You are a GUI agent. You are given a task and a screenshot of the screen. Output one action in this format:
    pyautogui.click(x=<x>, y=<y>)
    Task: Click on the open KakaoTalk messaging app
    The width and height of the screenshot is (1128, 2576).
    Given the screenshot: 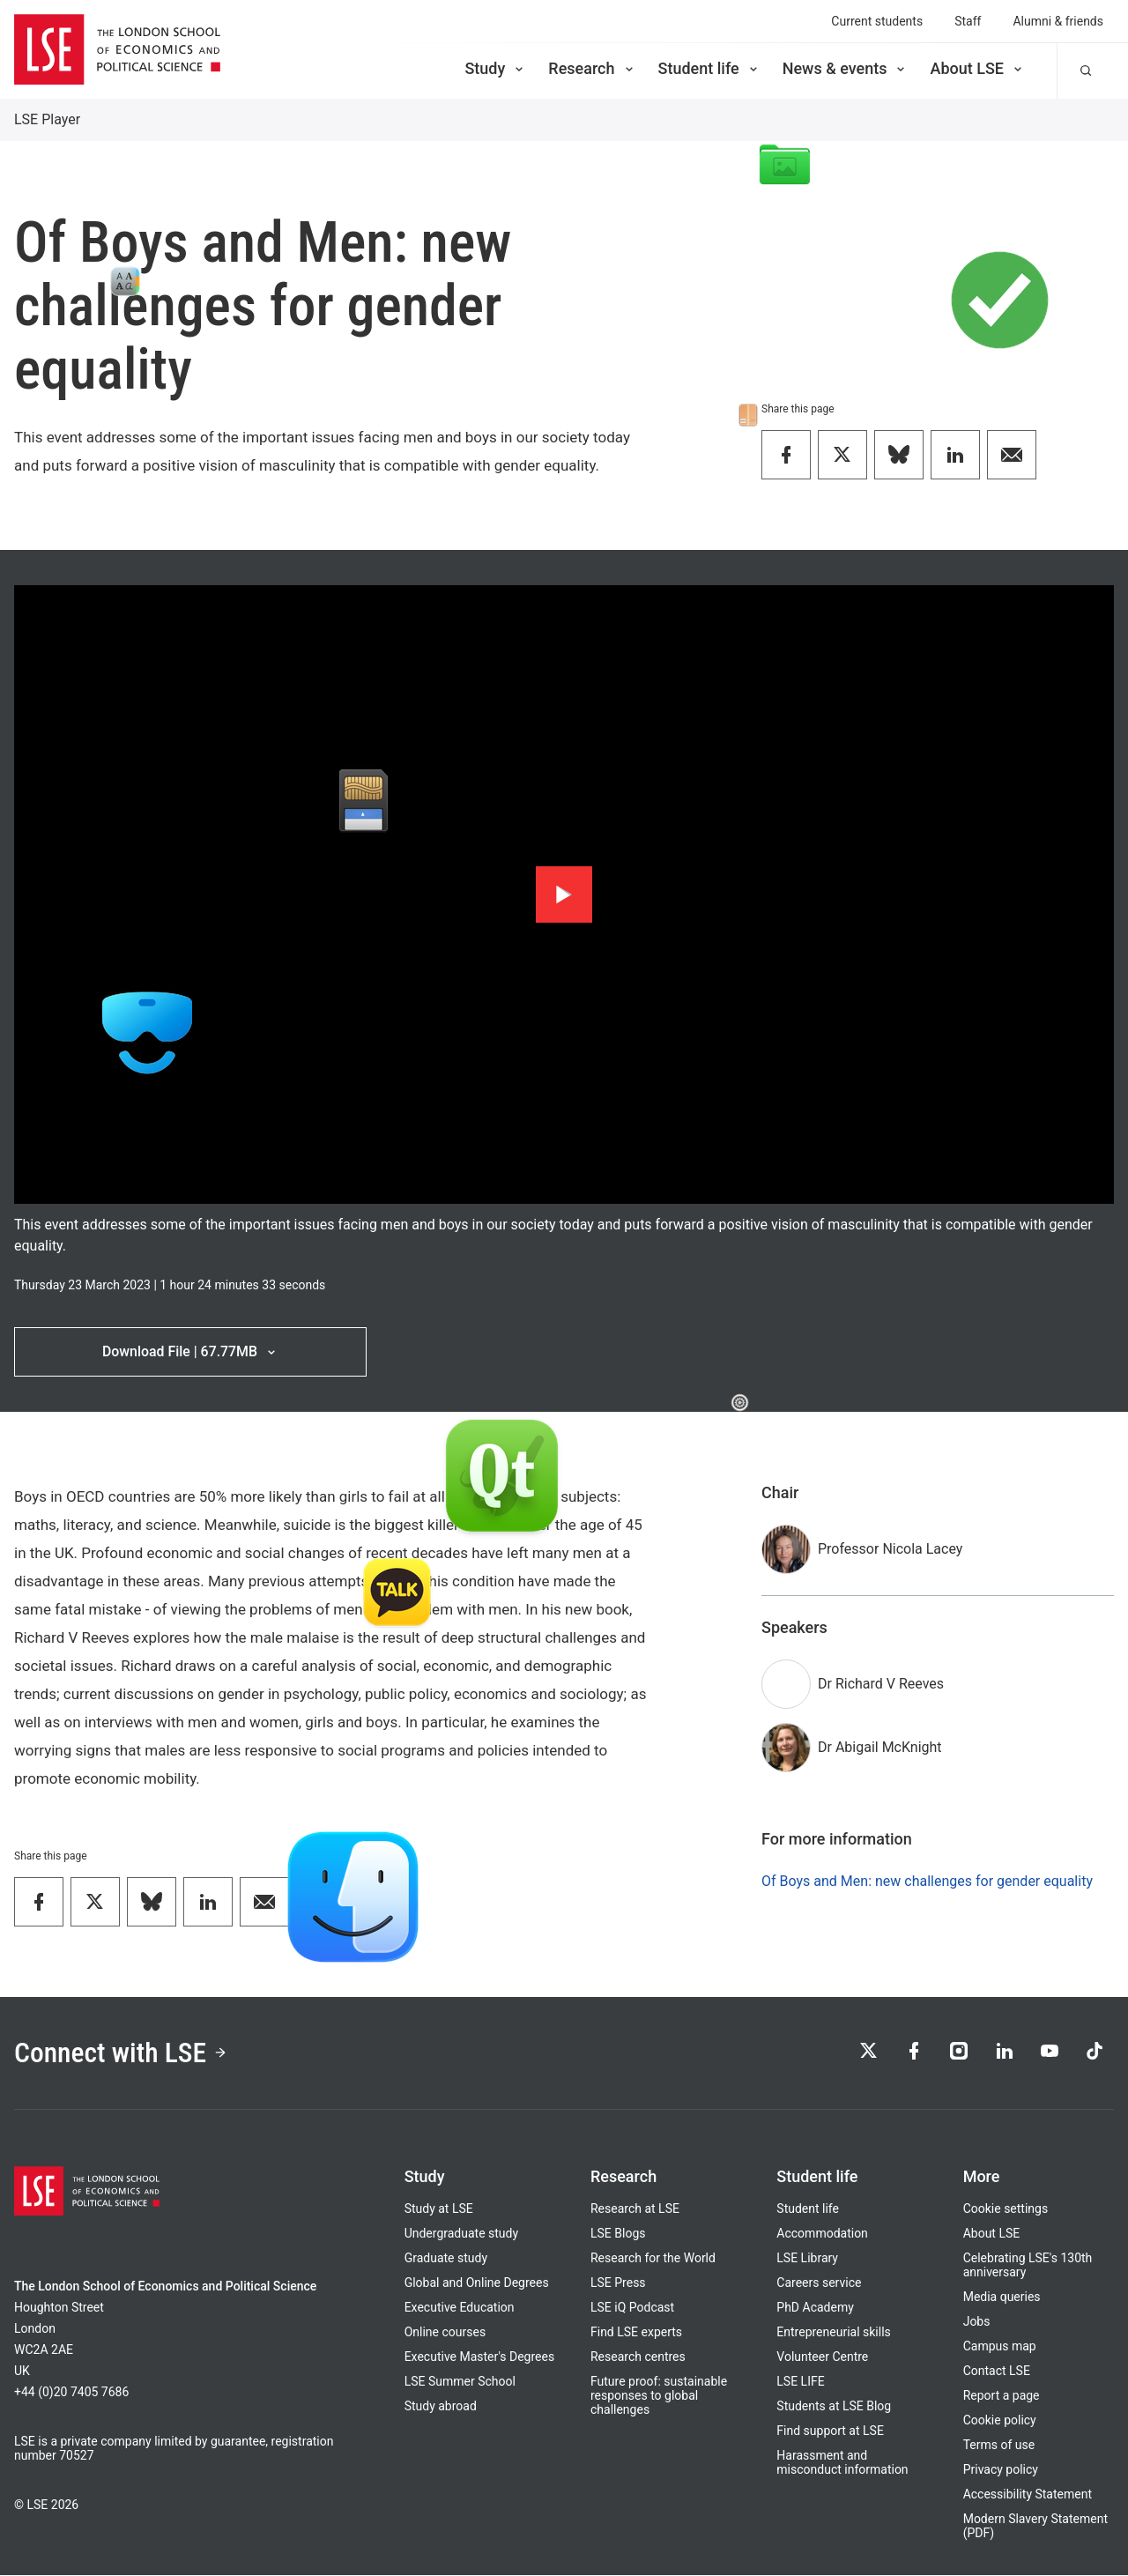 What is the action you would take?
    pyautogui.click(x=397, y=1592)
    